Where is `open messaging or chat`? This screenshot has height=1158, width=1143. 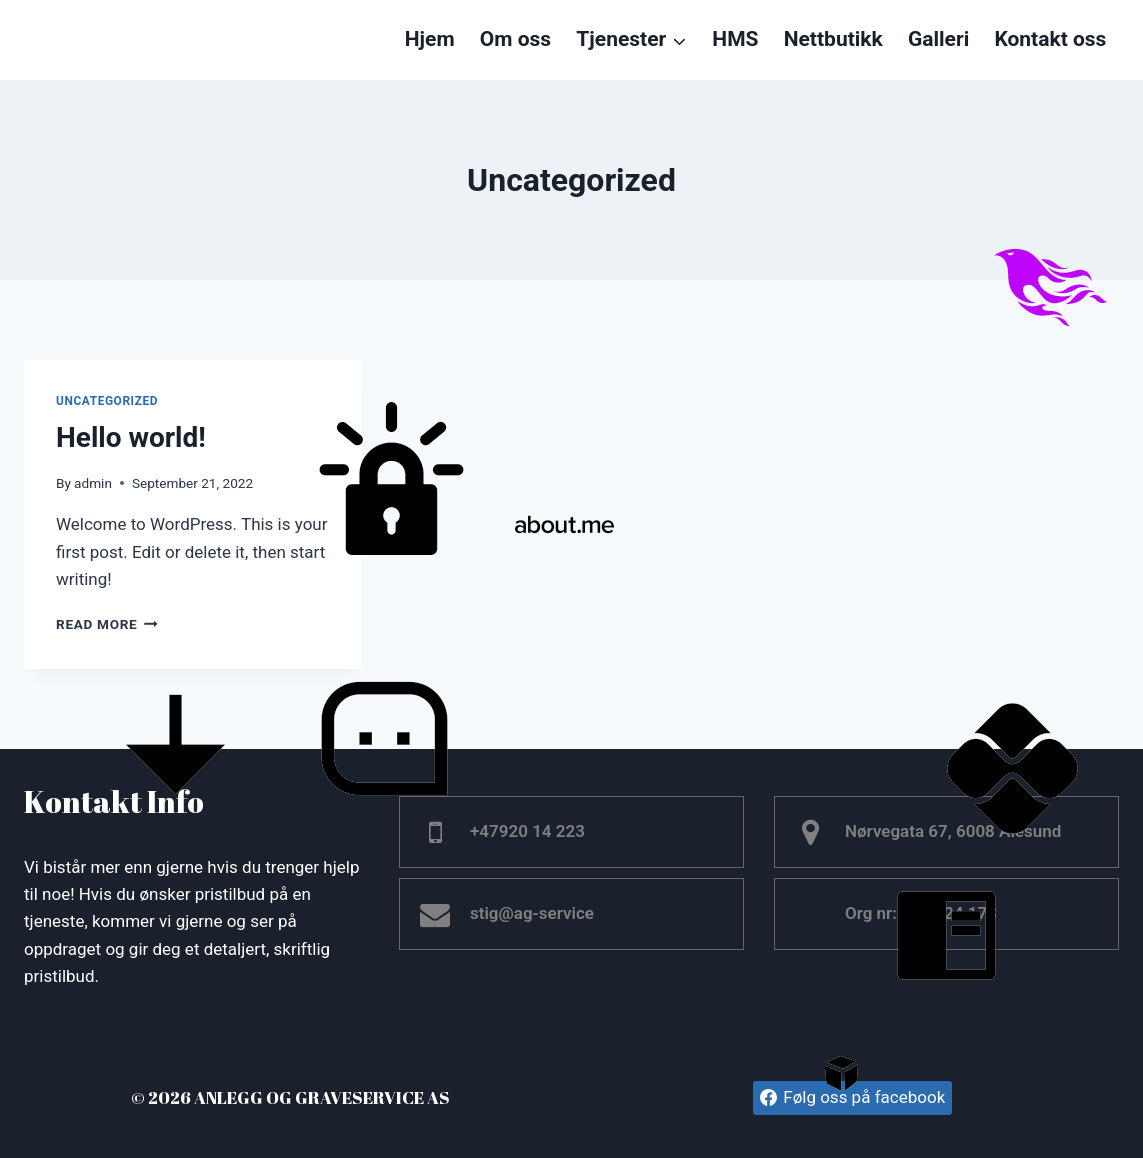 open messaging or chat is located at coordinates (384, 738).